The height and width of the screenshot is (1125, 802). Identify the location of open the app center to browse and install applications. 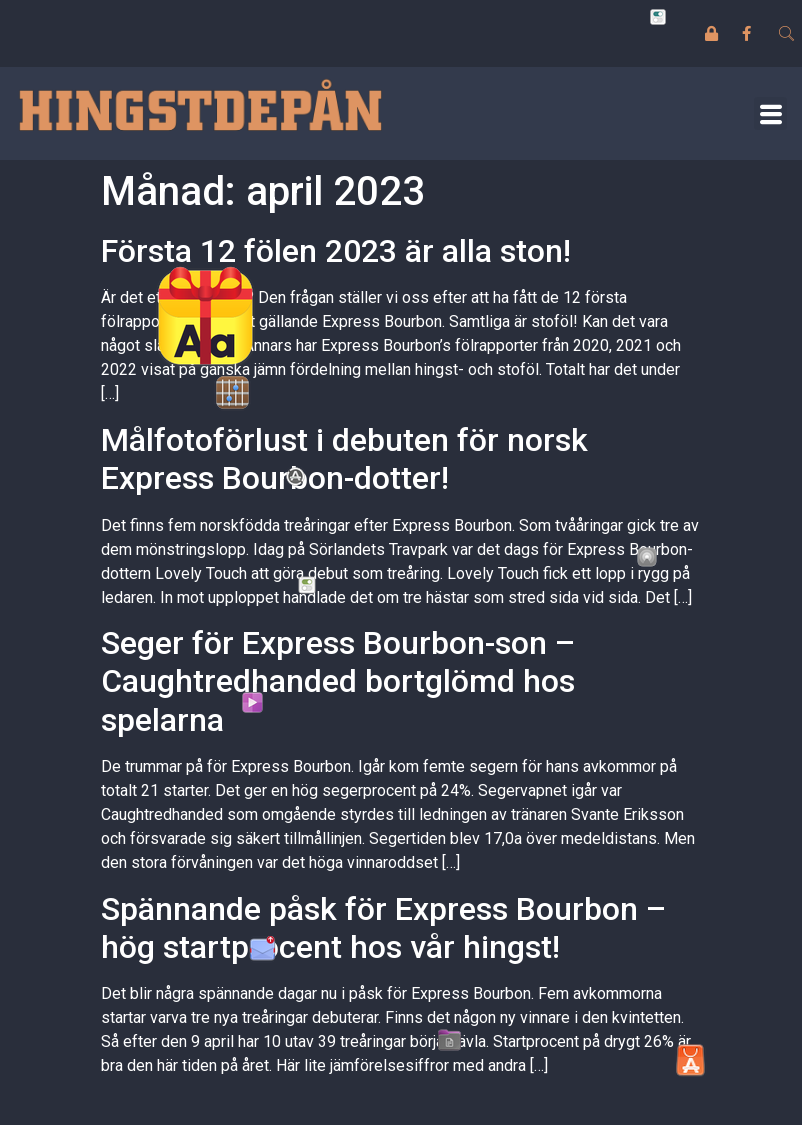
(691, 1060).